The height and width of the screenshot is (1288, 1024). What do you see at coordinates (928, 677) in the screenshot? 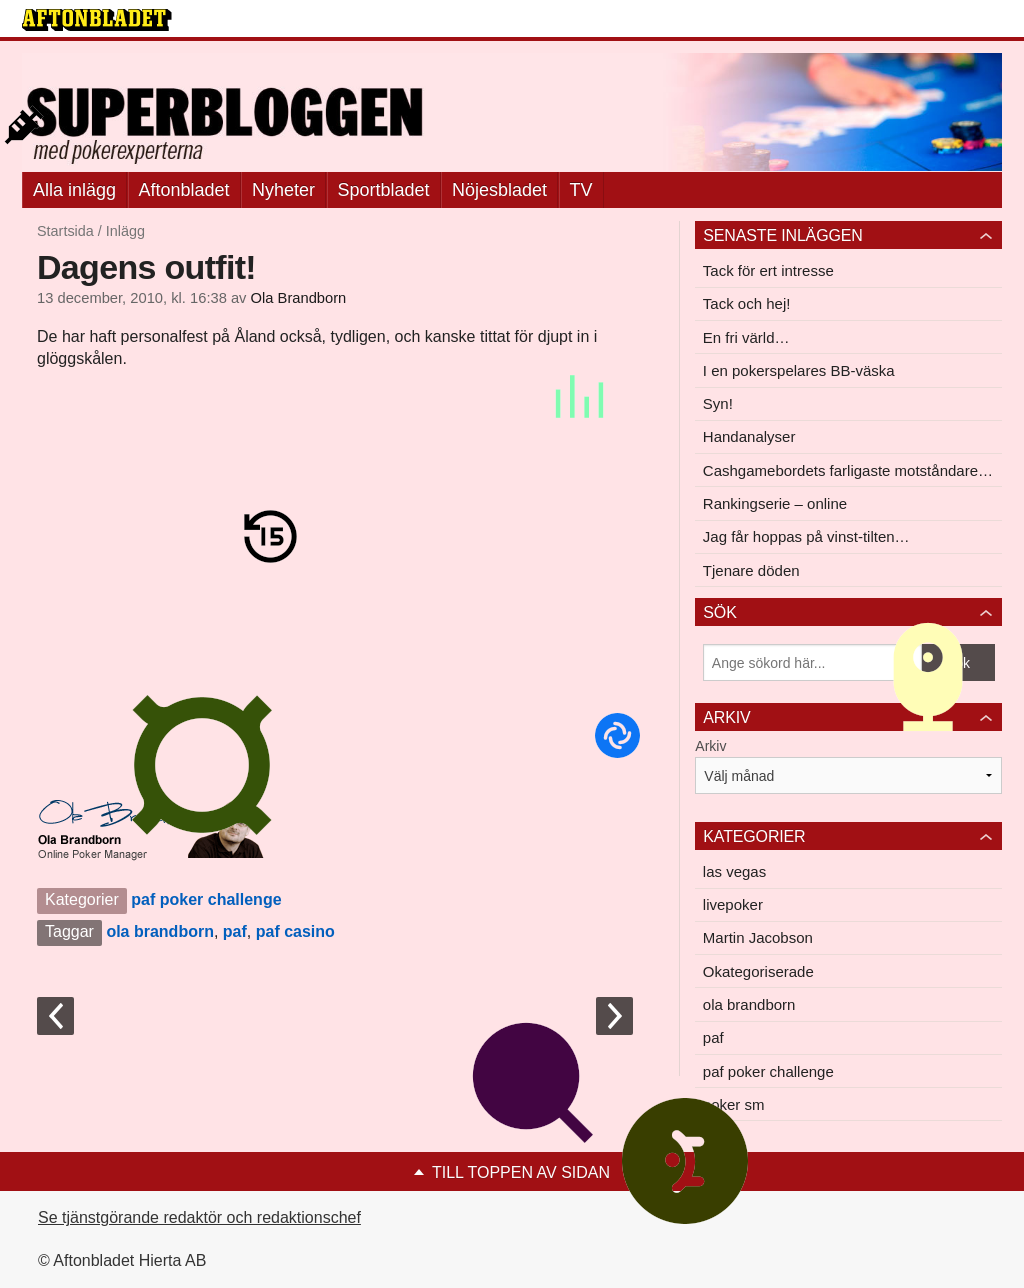
I see `enable webcam or video camera` at bounding box center [928, 677].